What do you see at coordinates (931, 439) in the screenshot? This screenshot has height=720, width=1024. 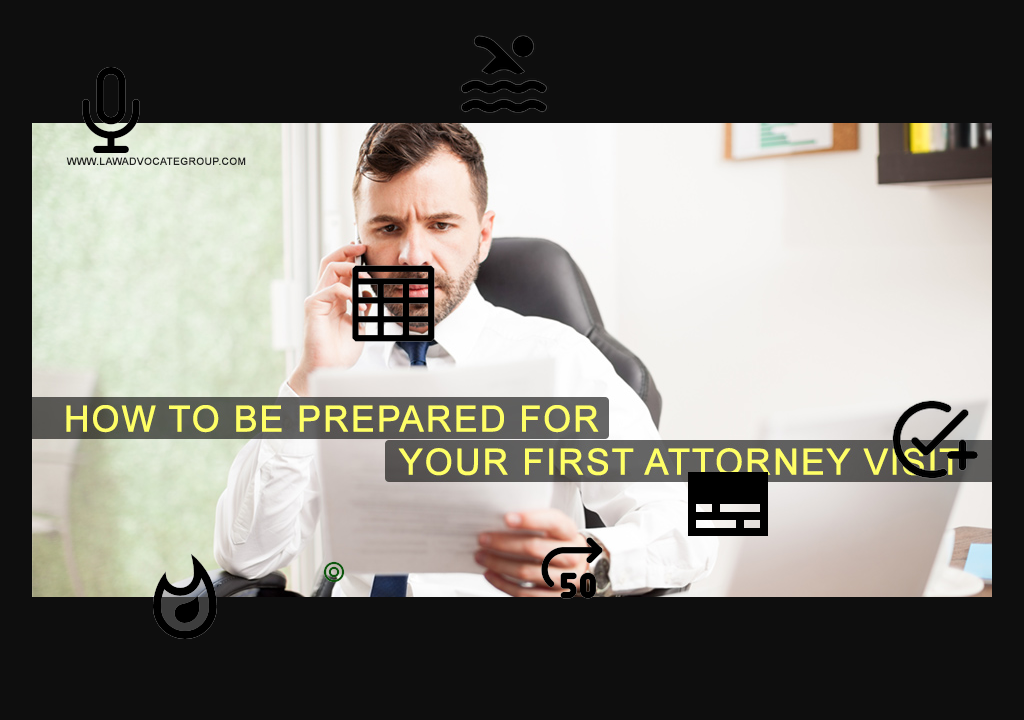 I see `add a new task to your list` at bounding box center [931, 439].